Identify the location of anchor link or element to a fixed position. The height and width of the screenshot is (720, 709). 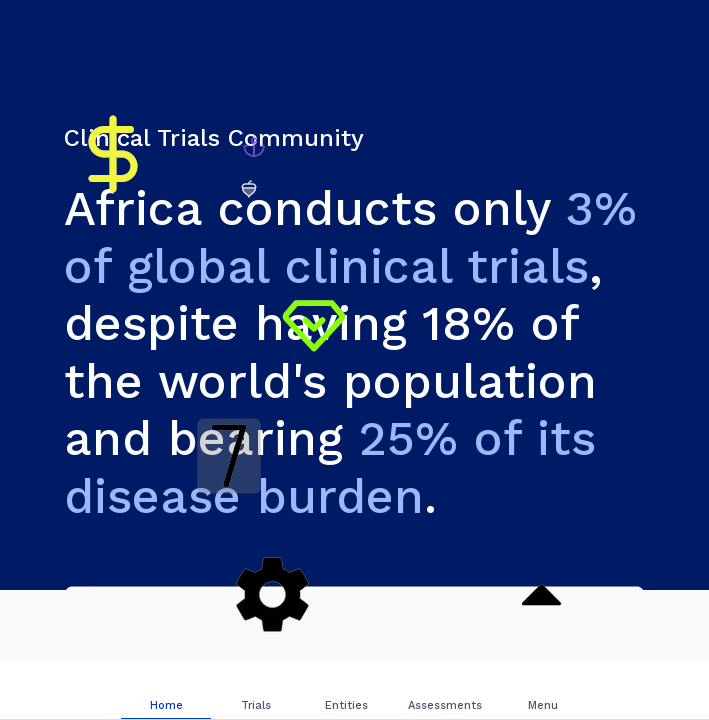
(254, 147).